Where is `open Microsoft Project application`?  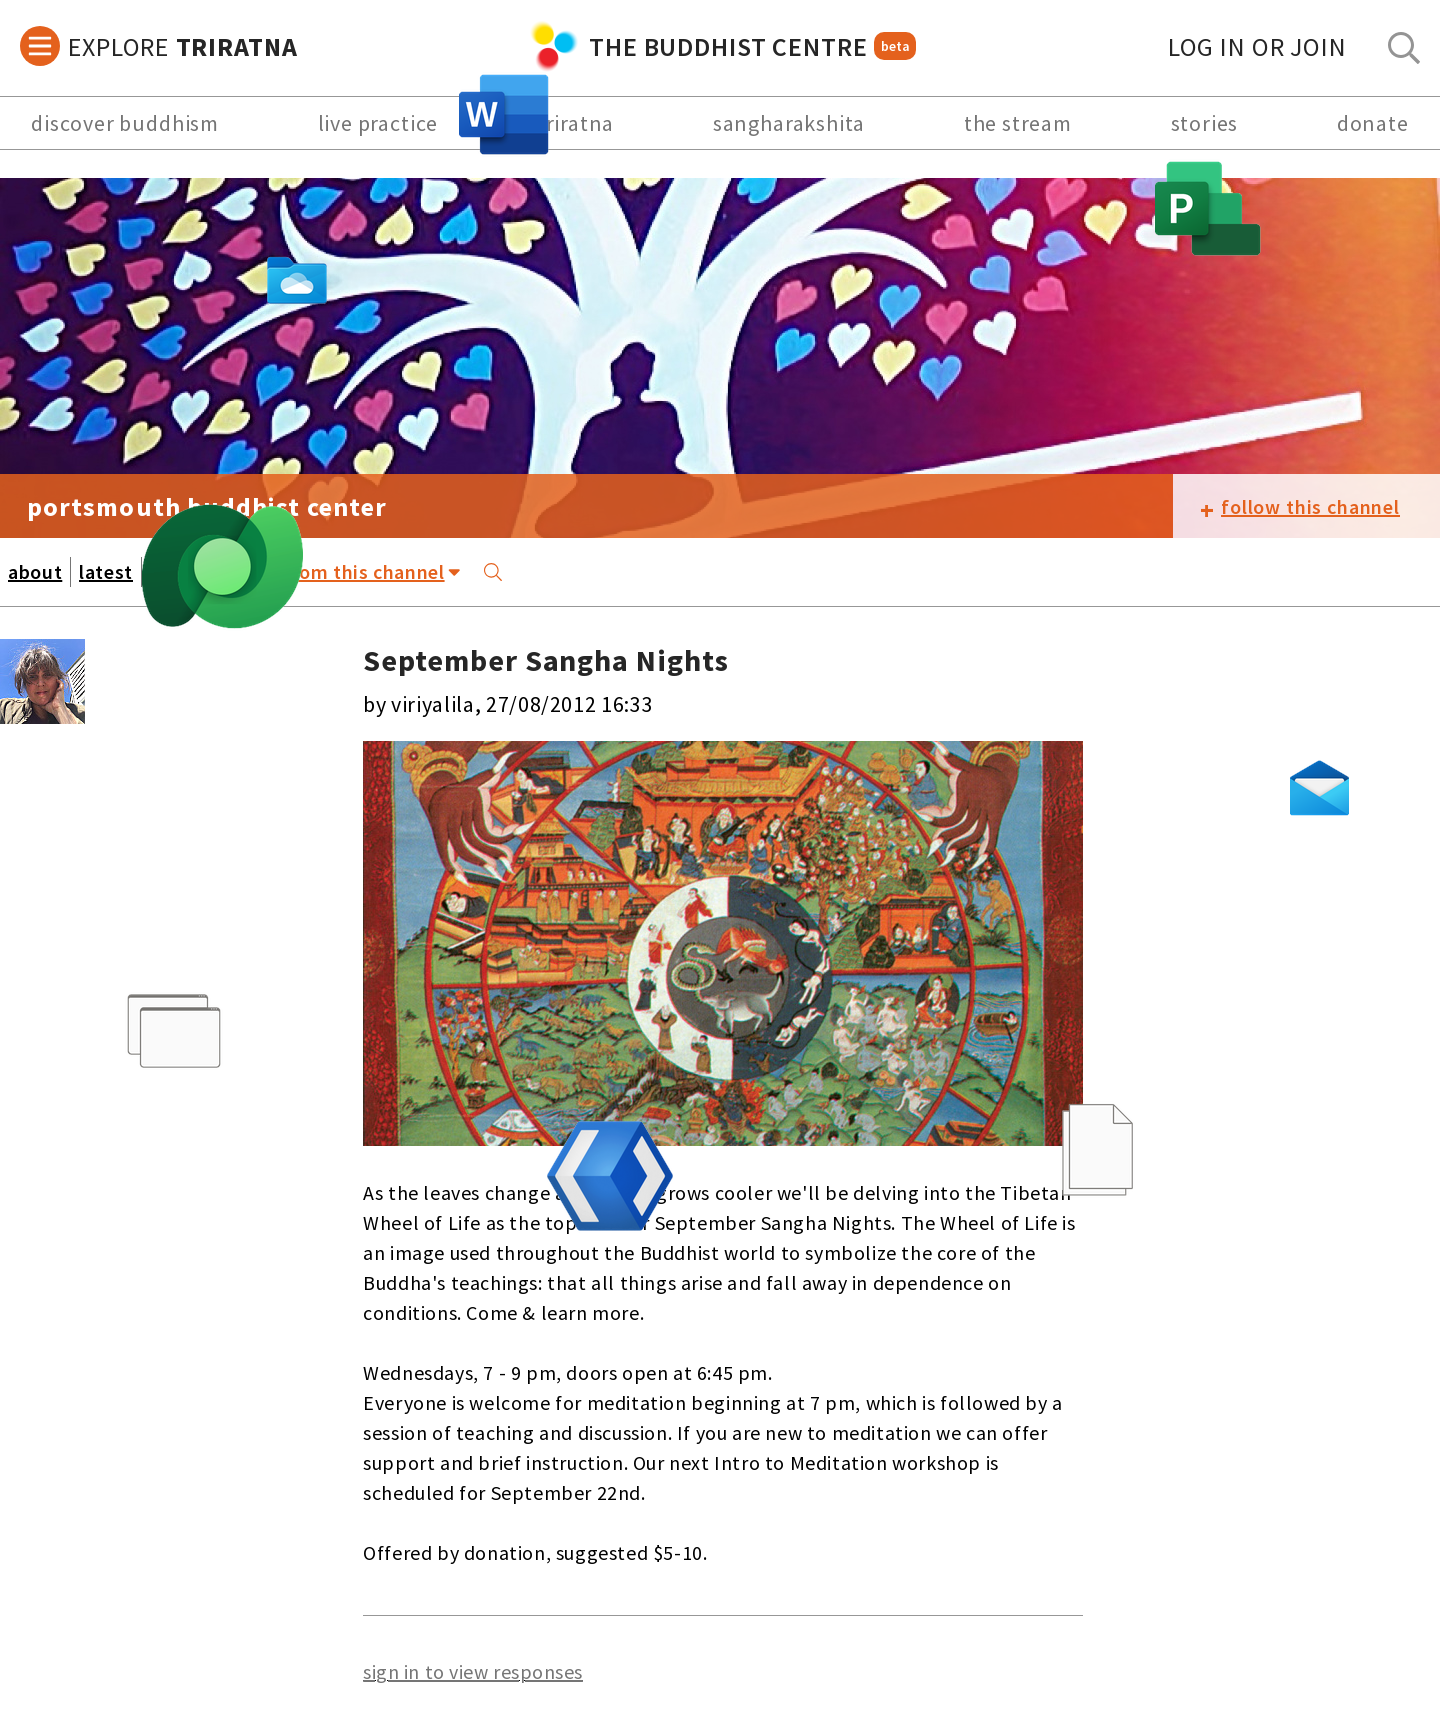 open Microsoft Project application is located at coordinates (1208, 208).